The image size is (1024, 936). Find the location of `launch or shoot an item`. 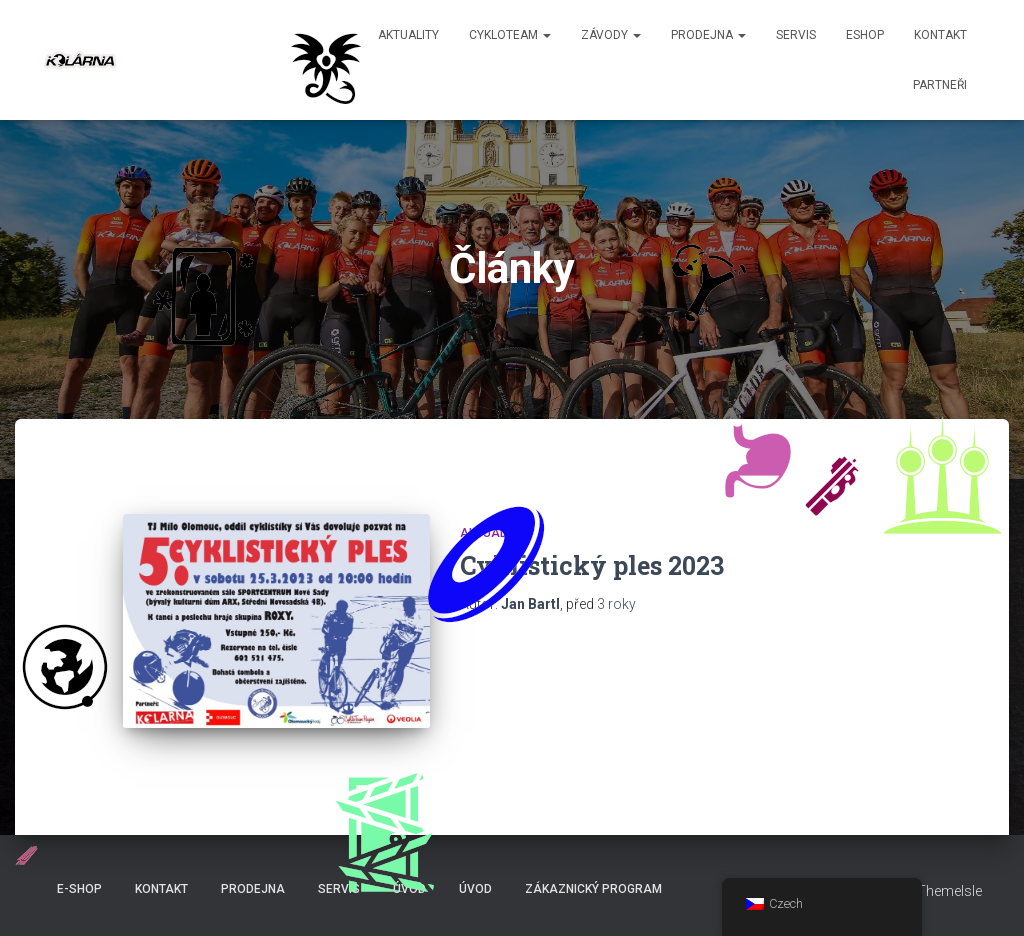

launch or shoot an item is located at coordinates (707, 283).